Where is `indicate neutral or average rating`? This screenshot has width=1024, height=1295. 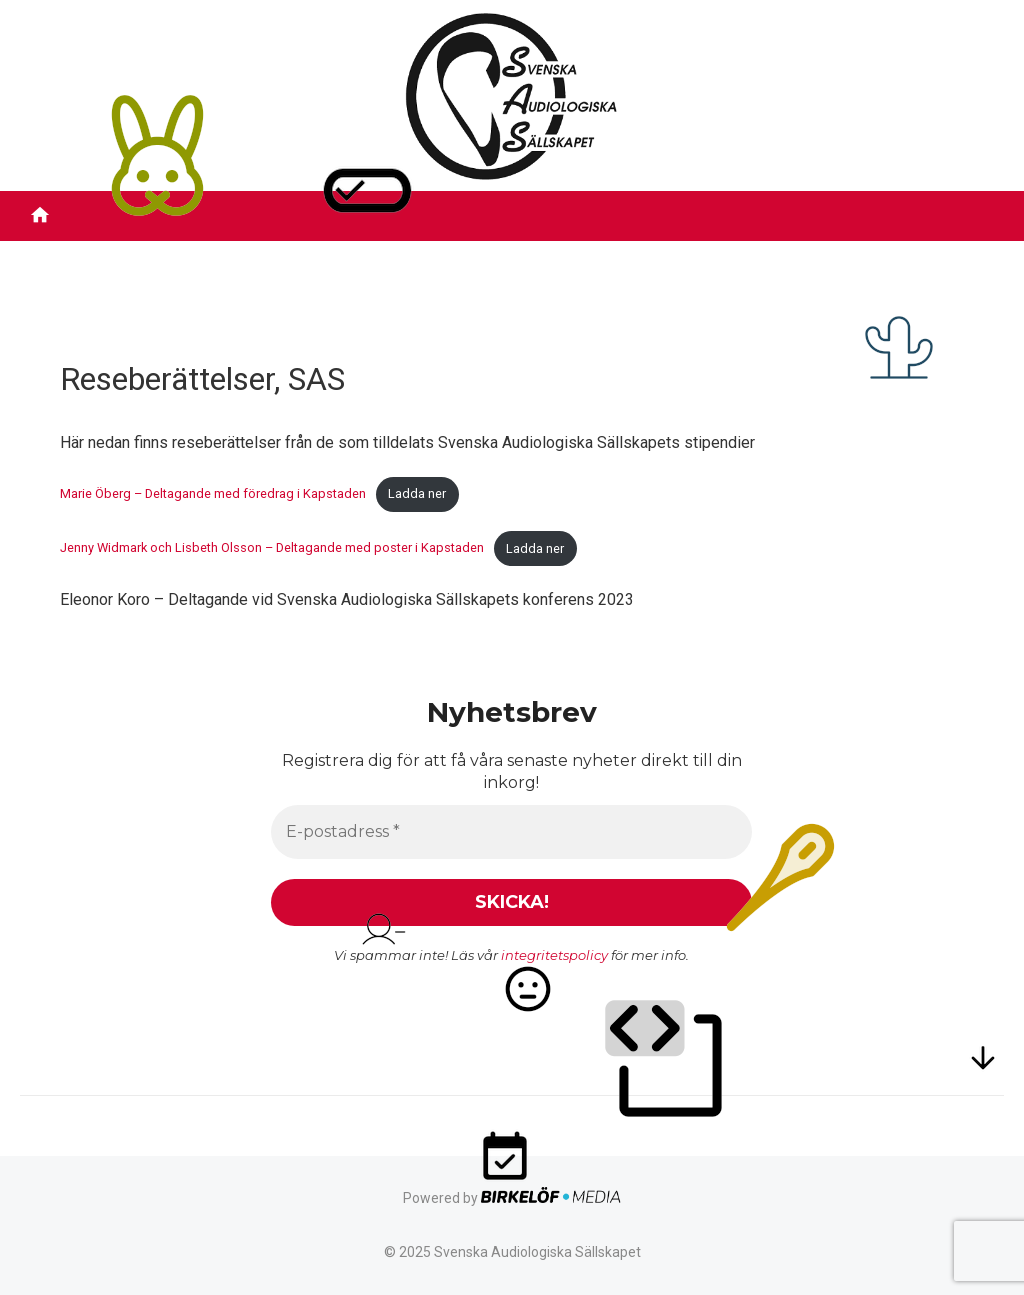
indicate neutral or average rating is located at coordinates (528, 989).